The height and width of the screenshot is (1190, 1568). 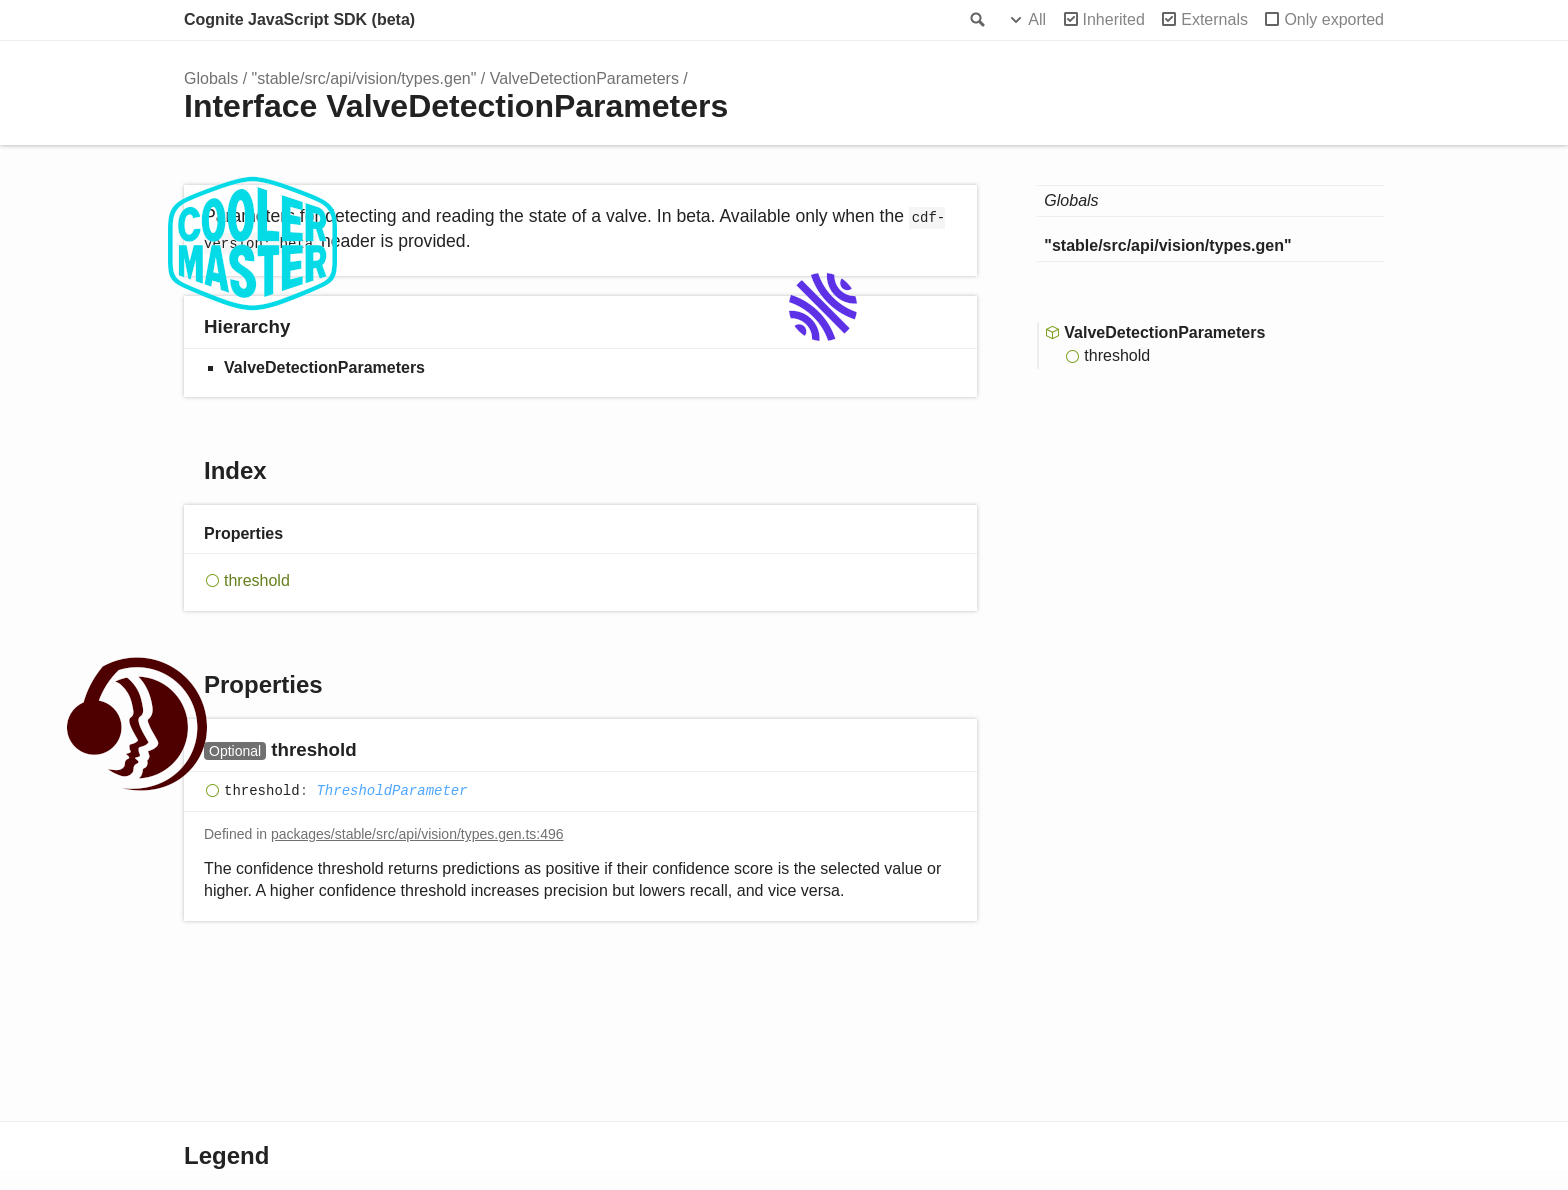 What do you see at coordinates (252, 243) in the screenshot?
I see `Cooler Master brand logo` at bounding box center [252, 243].